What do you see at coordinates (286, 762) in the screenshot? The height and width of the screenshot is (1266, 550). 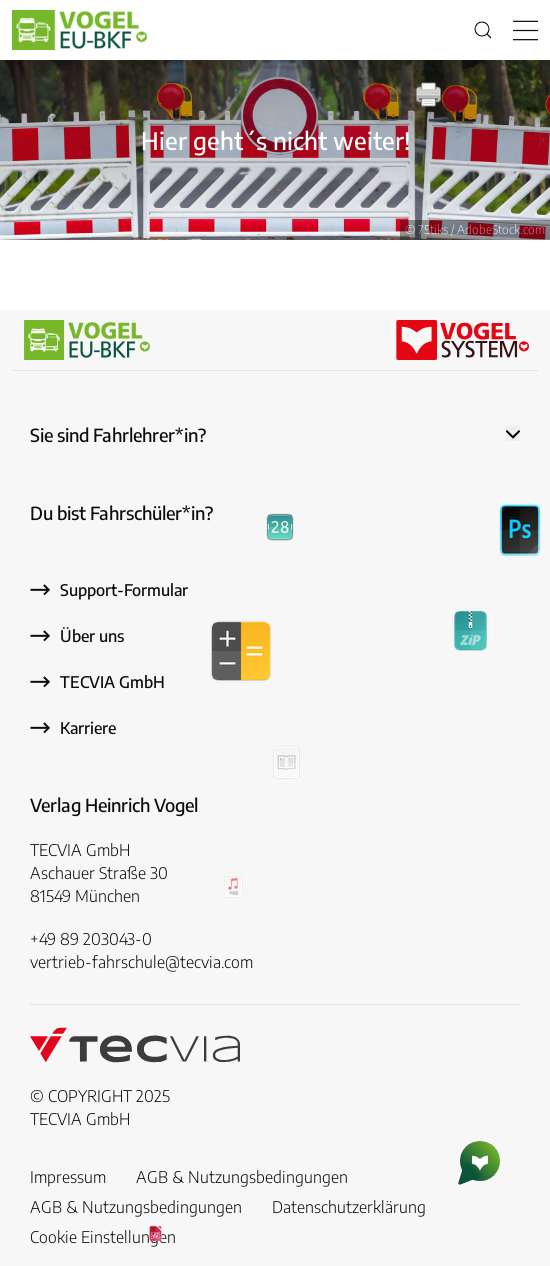 I see `a mobipocket ebook file` at bounding box center [286, 762].